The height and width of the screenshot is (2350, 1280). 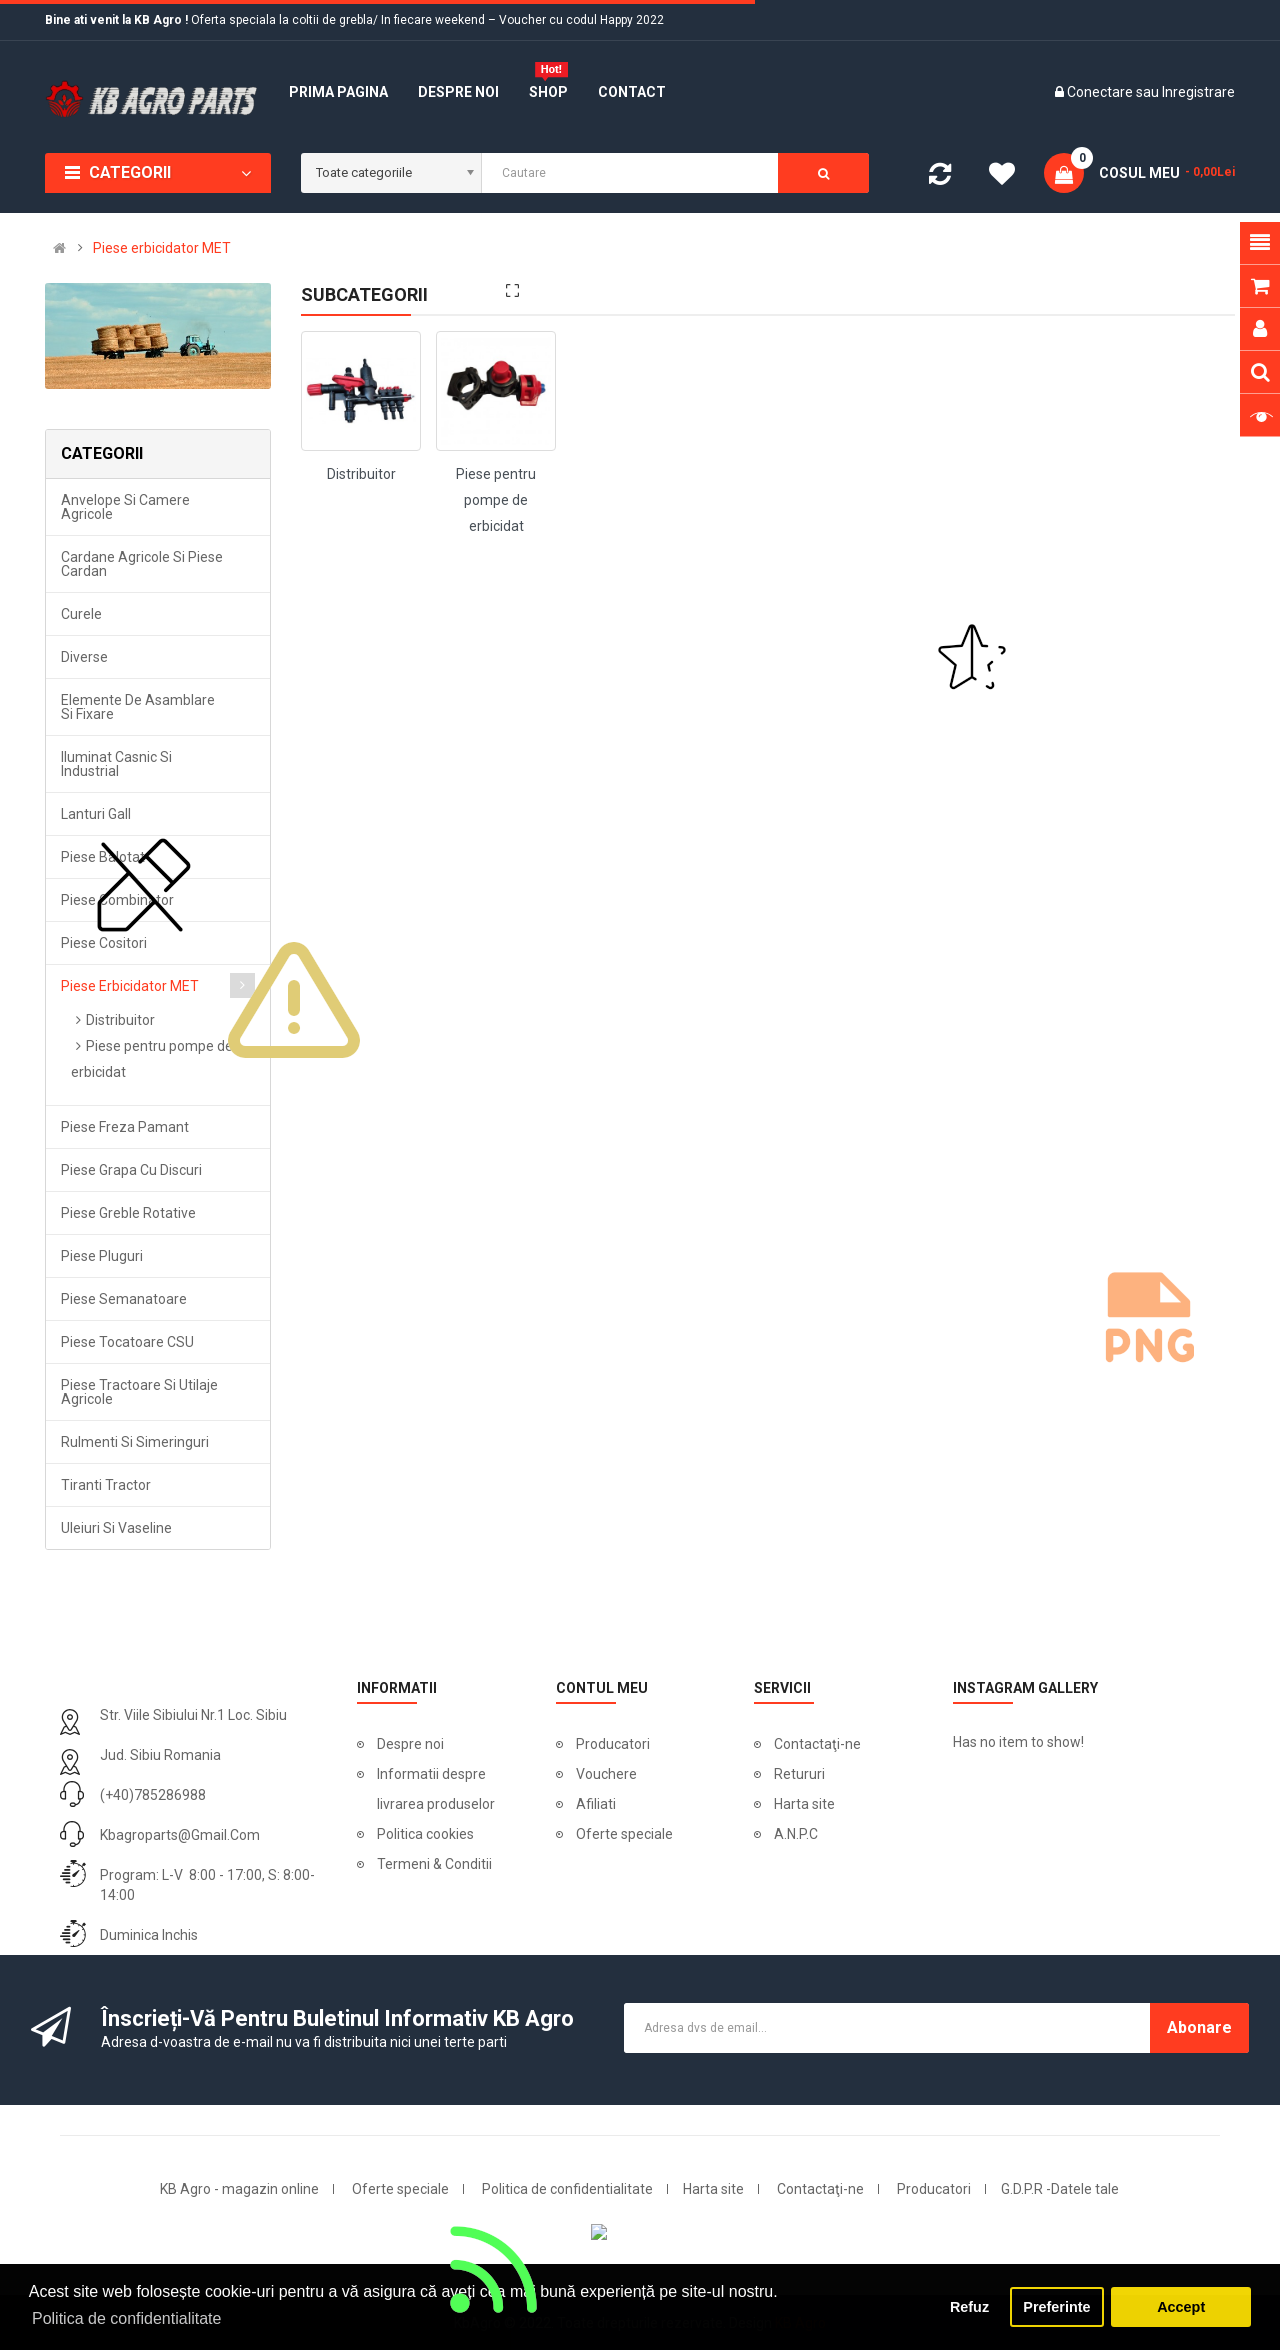 What do you see at coordinates (294, 1004) in the screenshot?
I see `warning or caution indicator` at bounding box center [294, 1004].